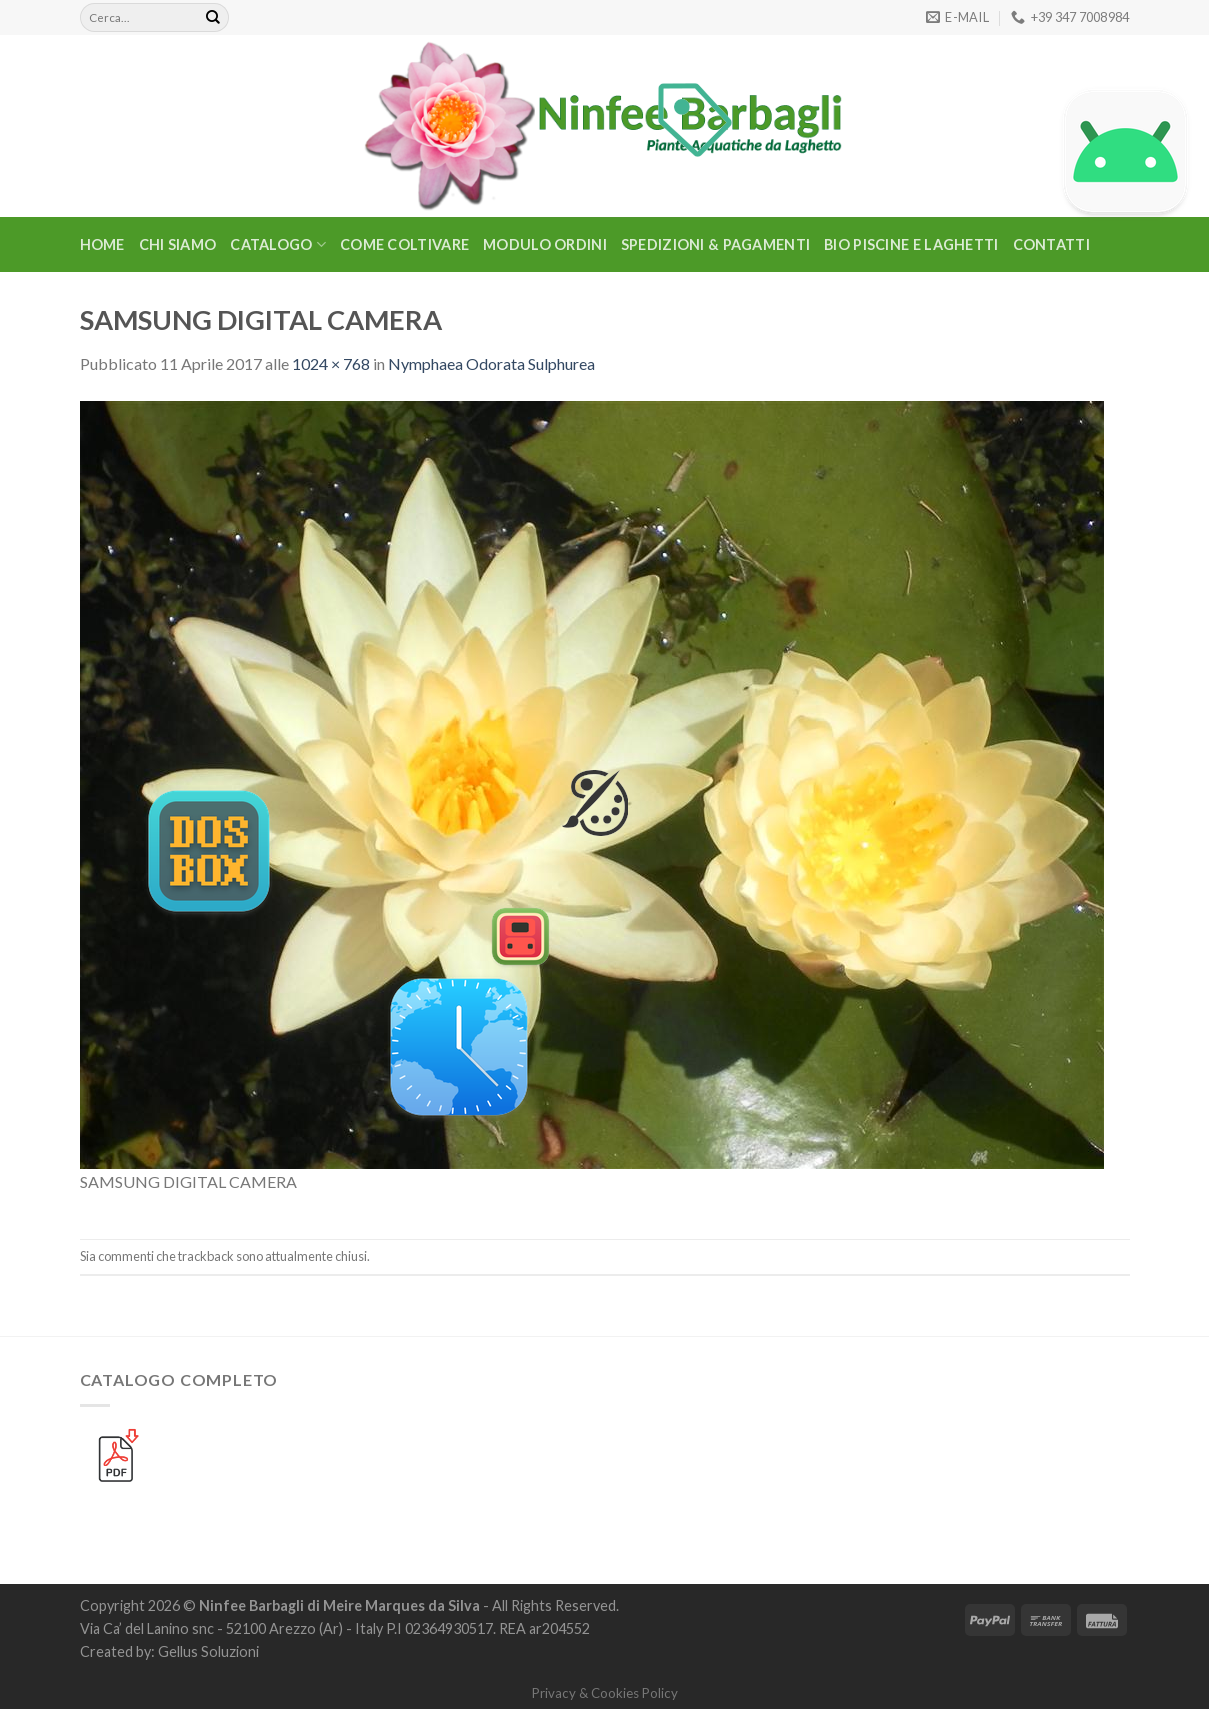 Image resolution: width=1209 pixels, height=1709 pixels. Describe the element at coordinates (459, 1047) in the screenshot. I see `open network time protocol settings` at that location.